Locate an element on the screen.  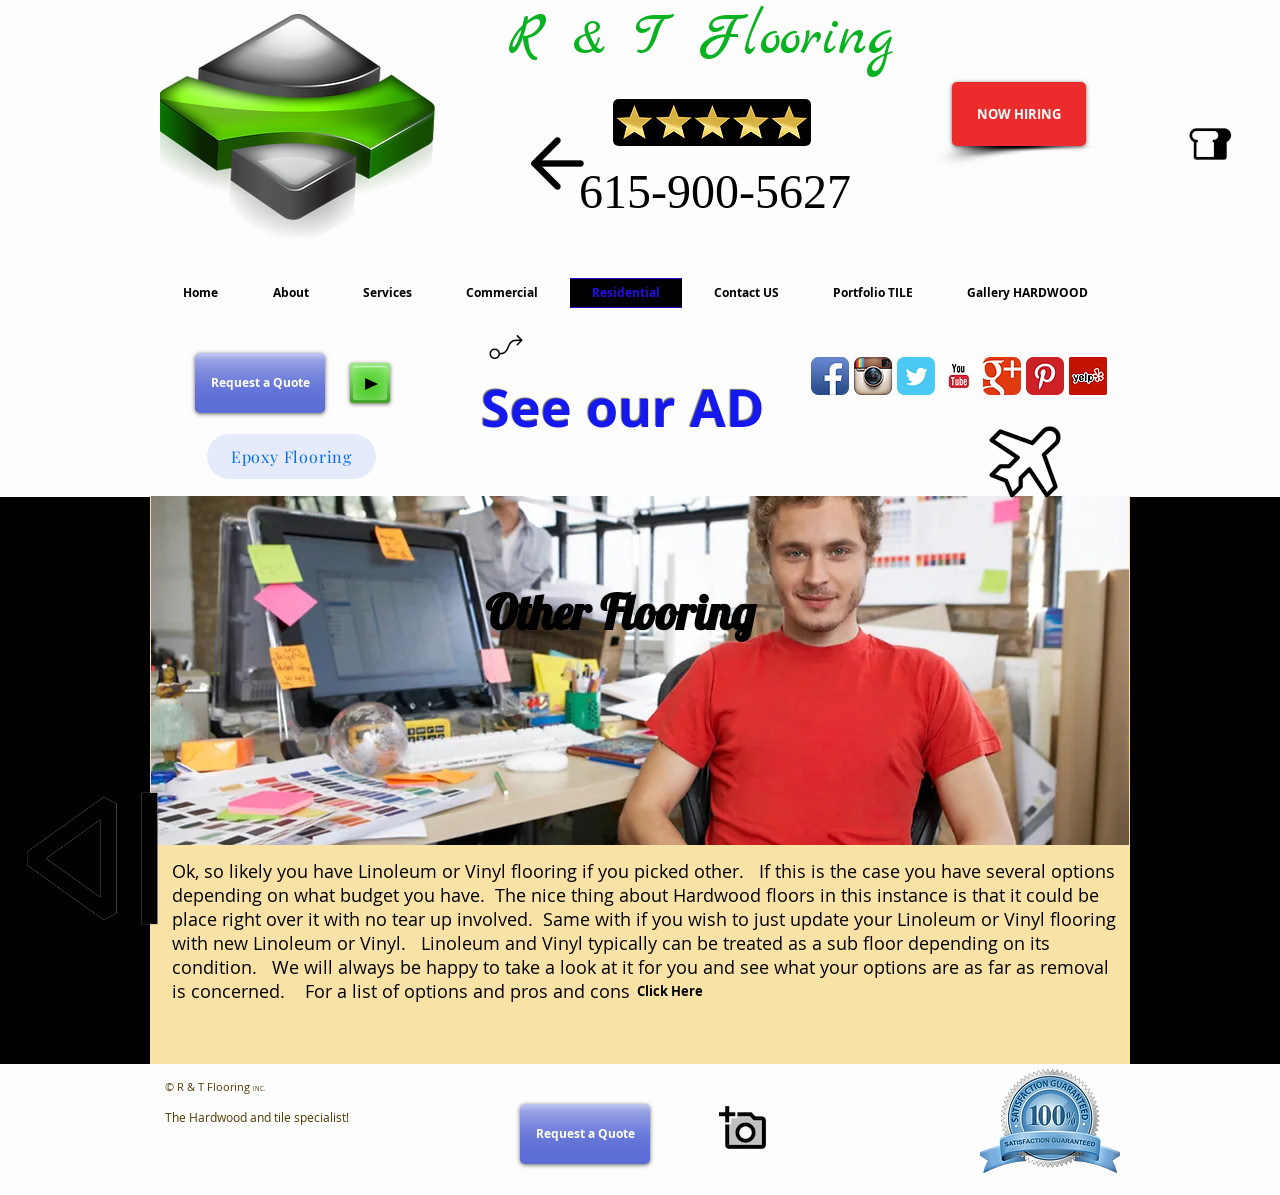
enable airplane mode is located at coordinates (1026, 460).